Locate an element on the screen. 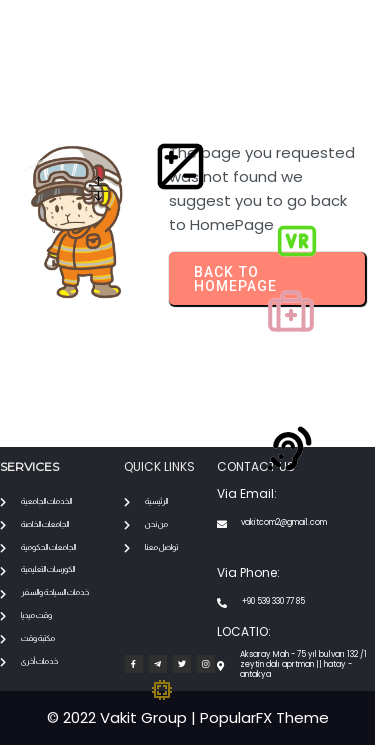 The image size is (375, 745). adjust exposure settings for a photo is located at coordinates (180, 166).